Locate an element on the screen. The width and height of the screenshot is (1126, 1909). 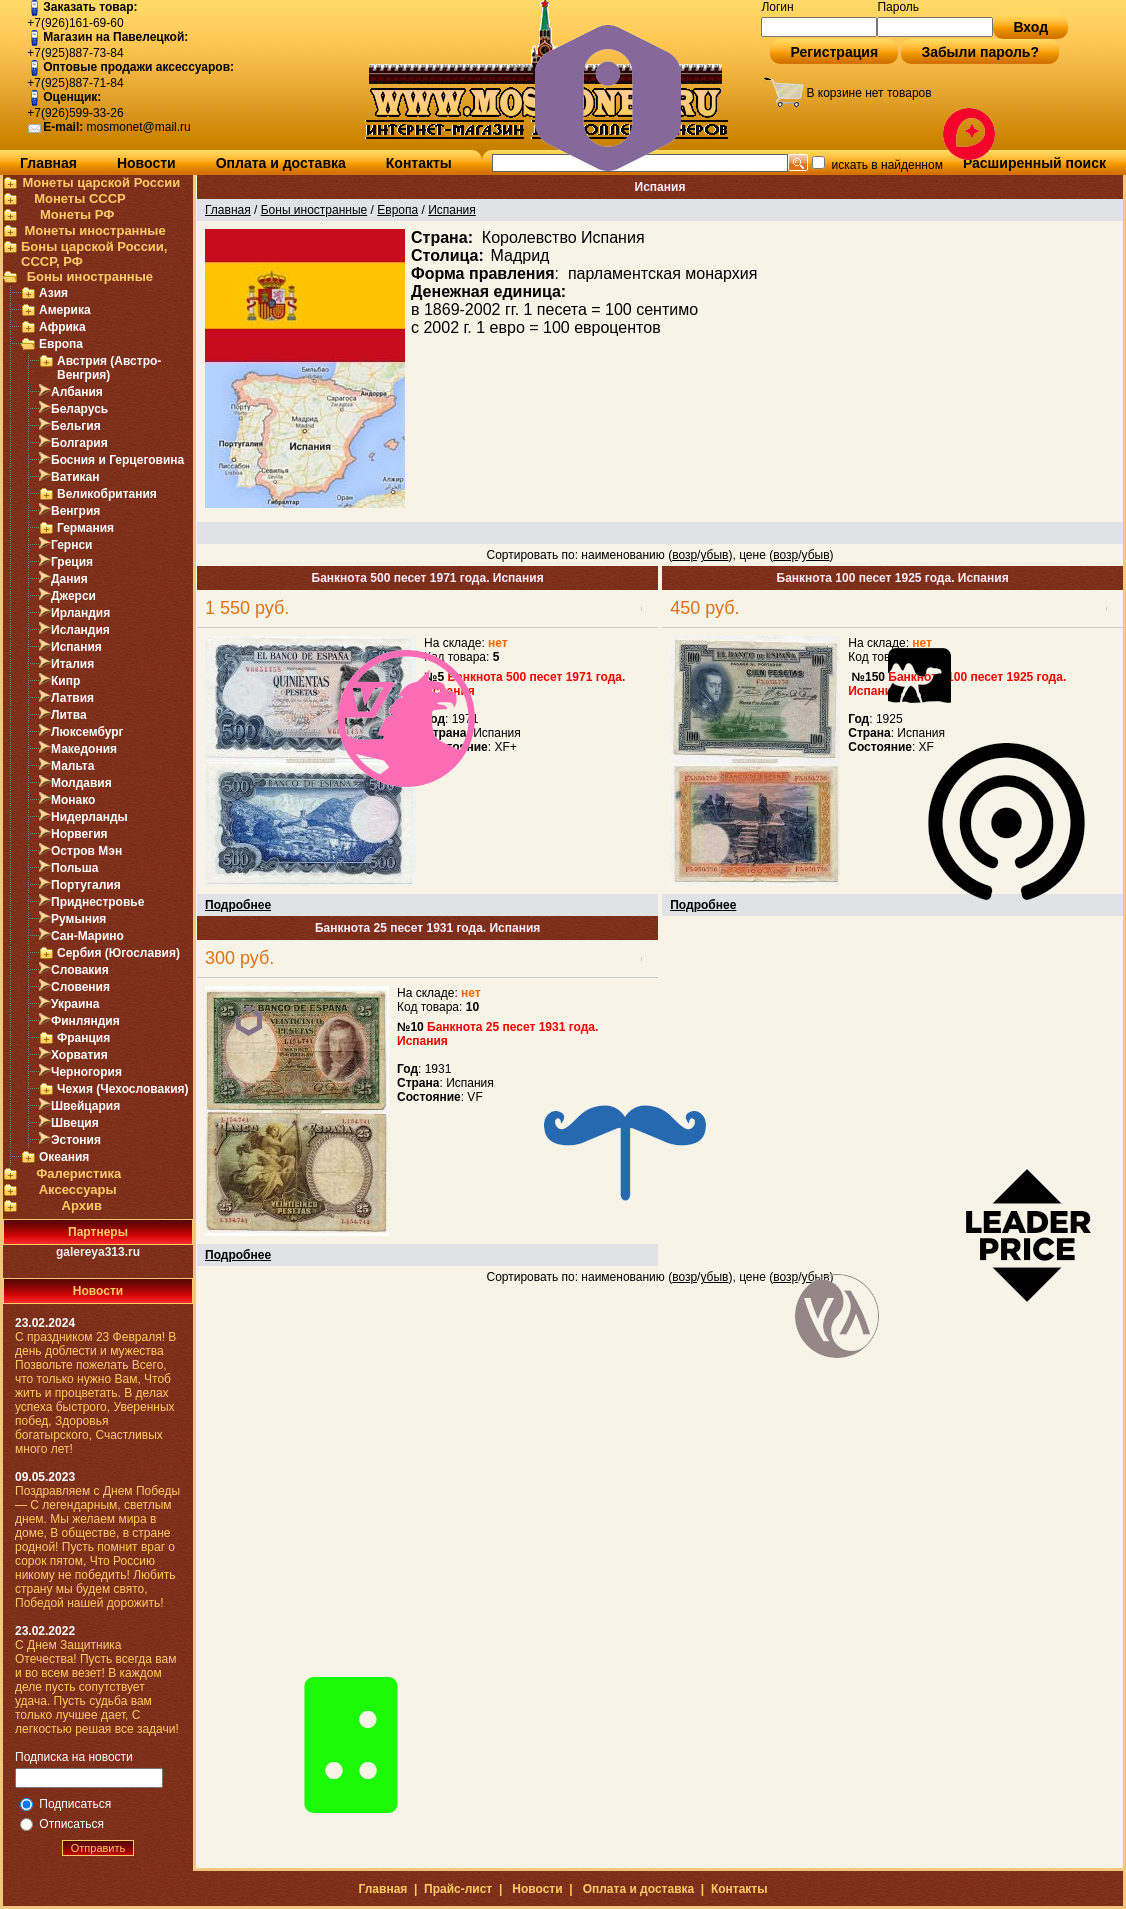
jovian platform logo is located at coordinates (351, 1745).